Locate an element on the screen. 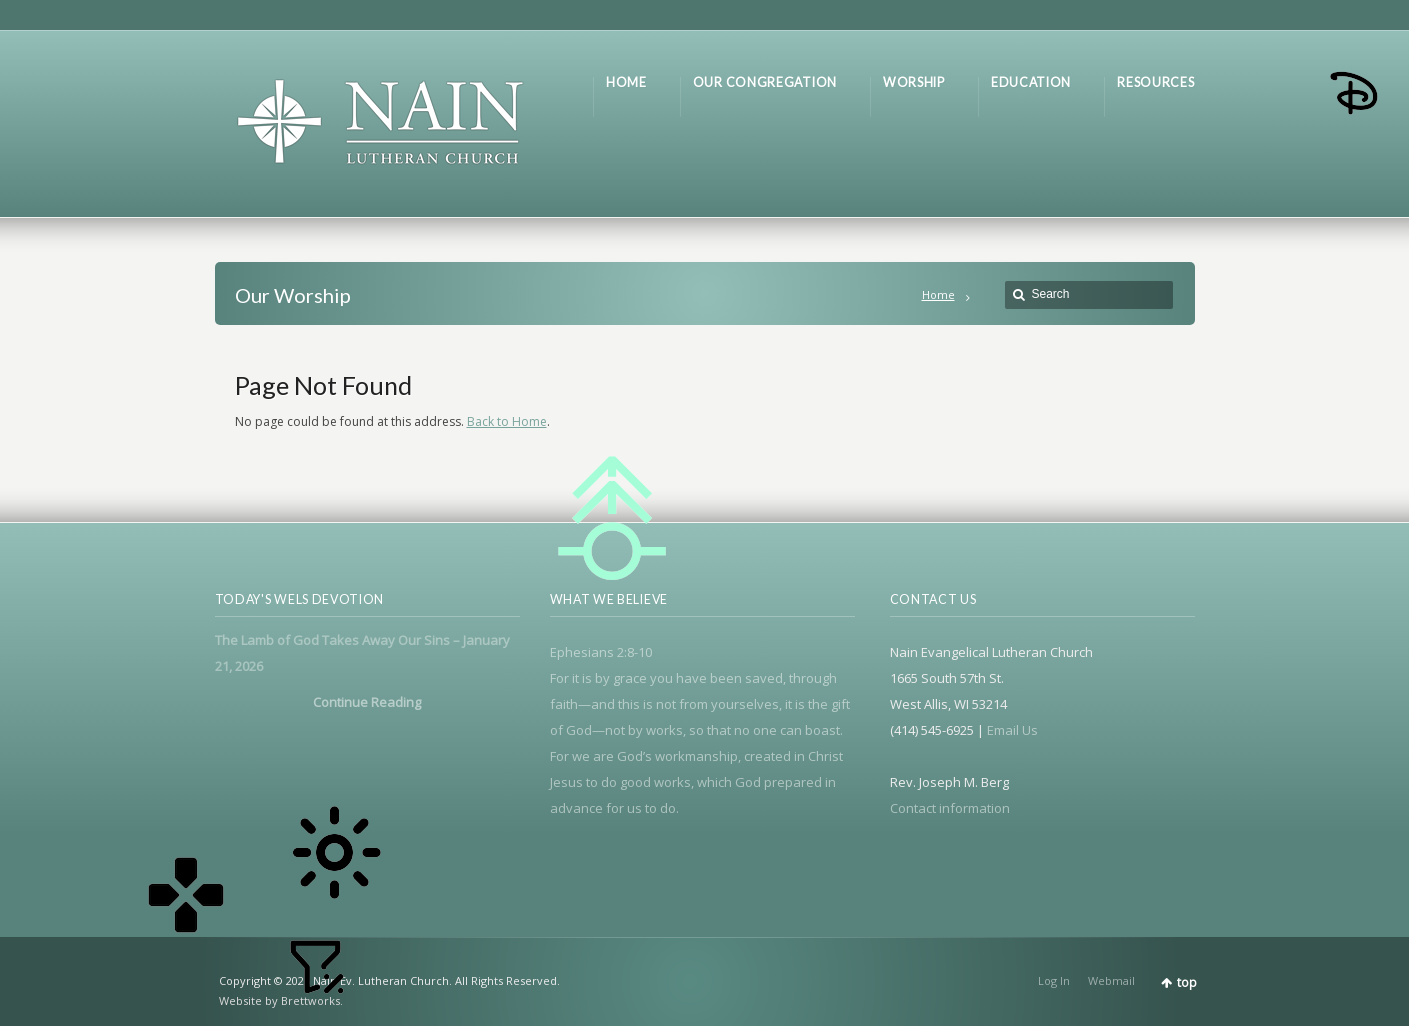 The image size is (1409, 1026). access games or gaming section is located at coordinates (186, 895).